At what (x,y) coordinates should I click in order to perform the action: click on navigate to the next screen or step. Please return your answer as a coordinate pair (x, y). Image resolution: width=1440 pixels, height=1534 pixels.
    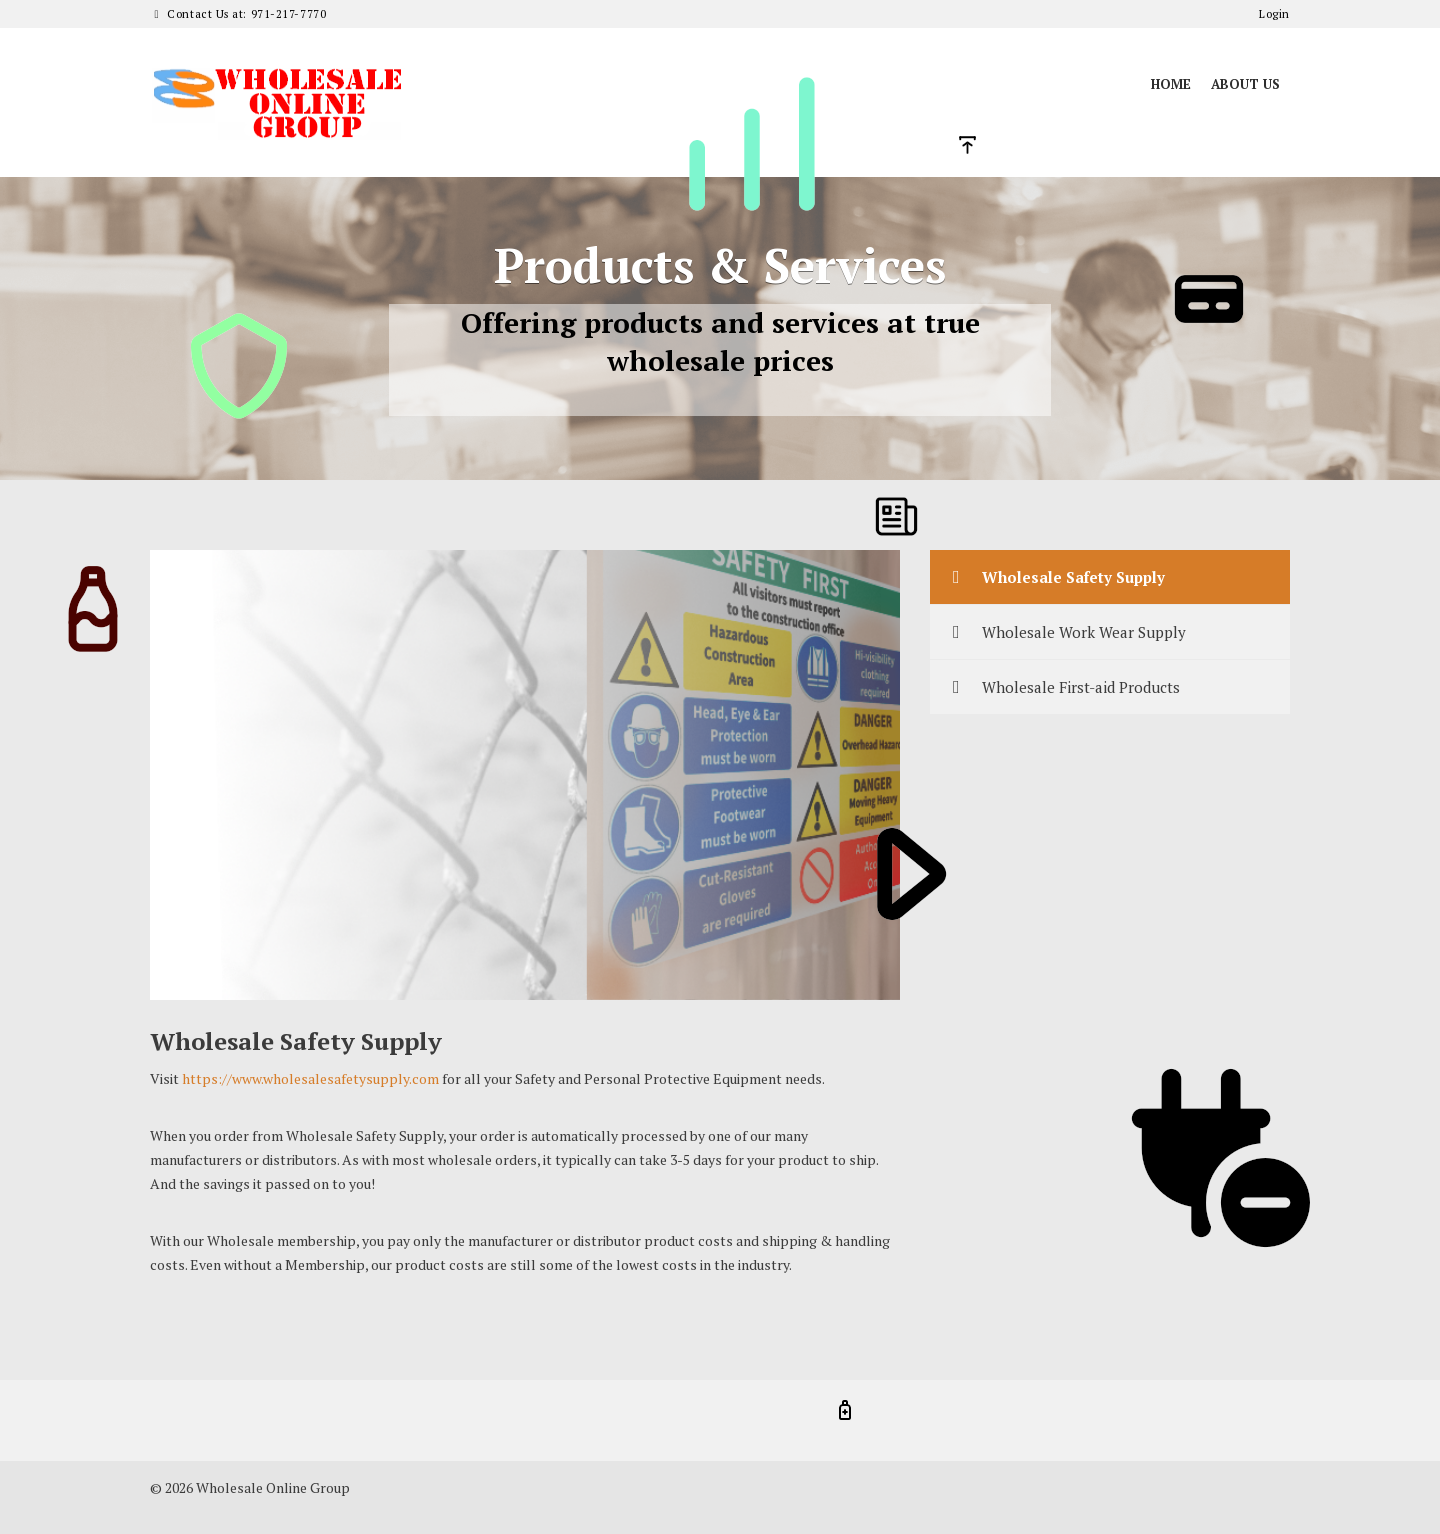
    Looking at the image, I should click on (904, 874).